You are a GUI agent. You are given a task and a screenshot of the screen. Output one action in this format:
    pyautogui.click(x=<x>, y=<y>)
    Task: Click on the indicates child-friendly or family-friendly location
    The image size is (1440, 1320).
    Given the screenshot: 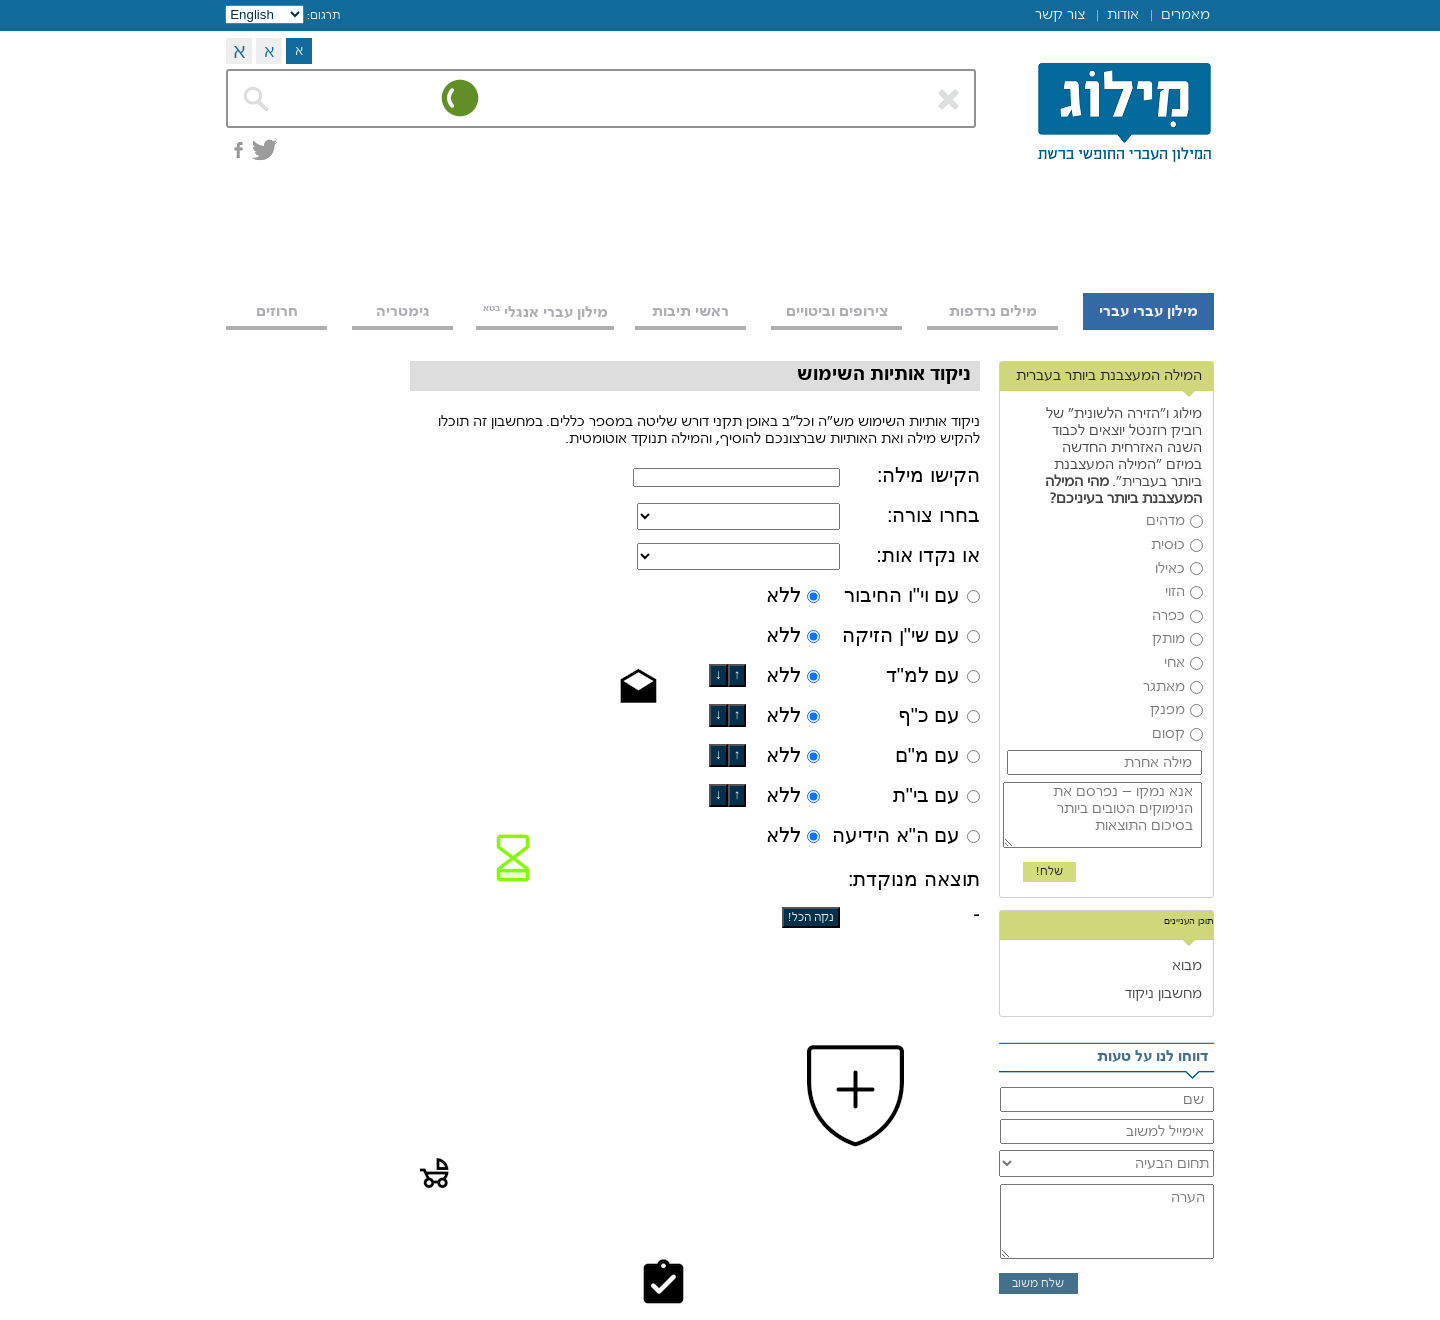 What is the action you would take?
    pyautogui.click(x=435, y=1173)
    